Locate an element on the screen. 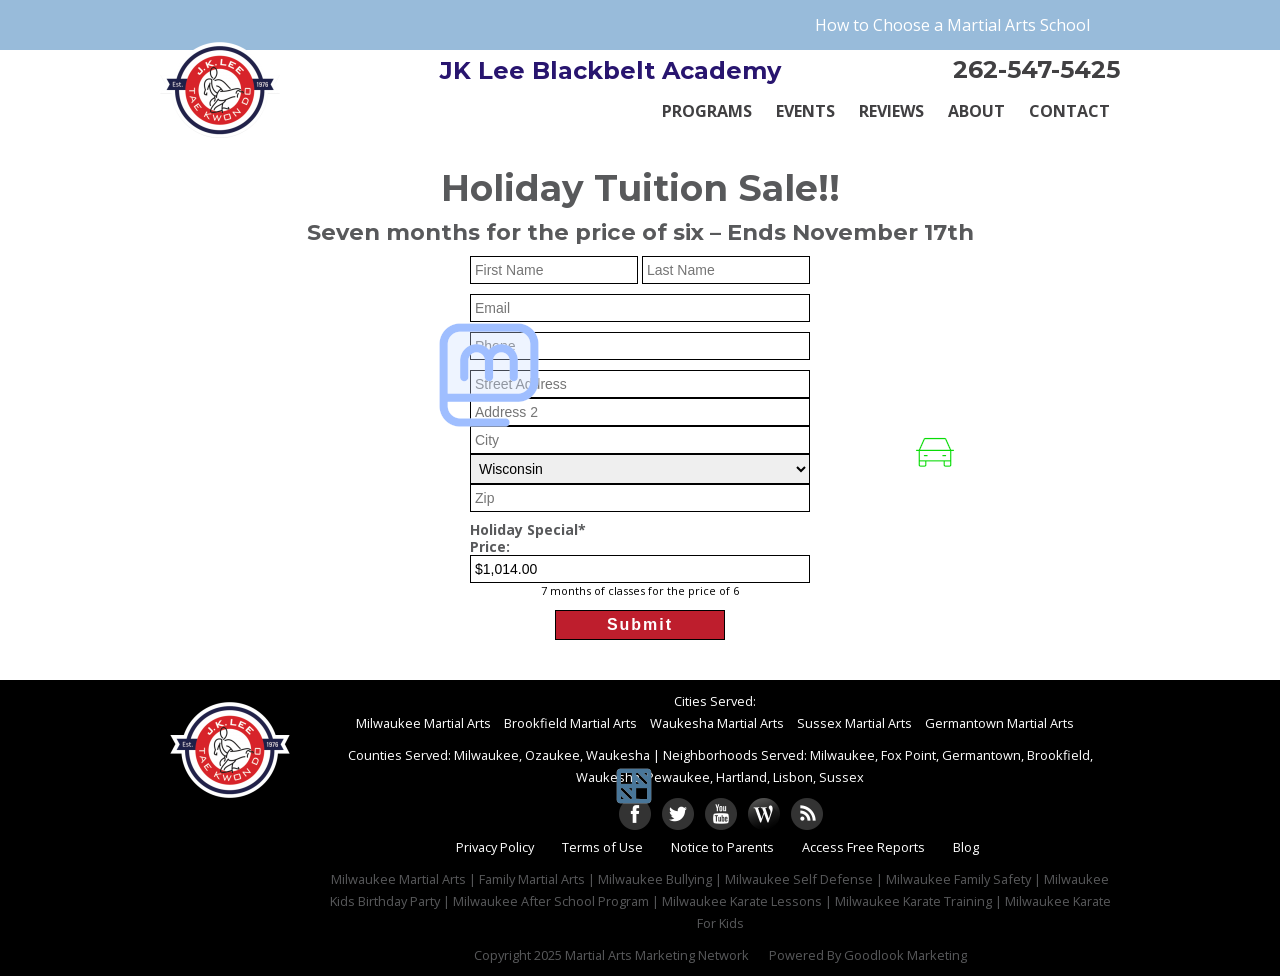 The image size is (1280, 976). open mastodon app is located at coordinates (489, 373).